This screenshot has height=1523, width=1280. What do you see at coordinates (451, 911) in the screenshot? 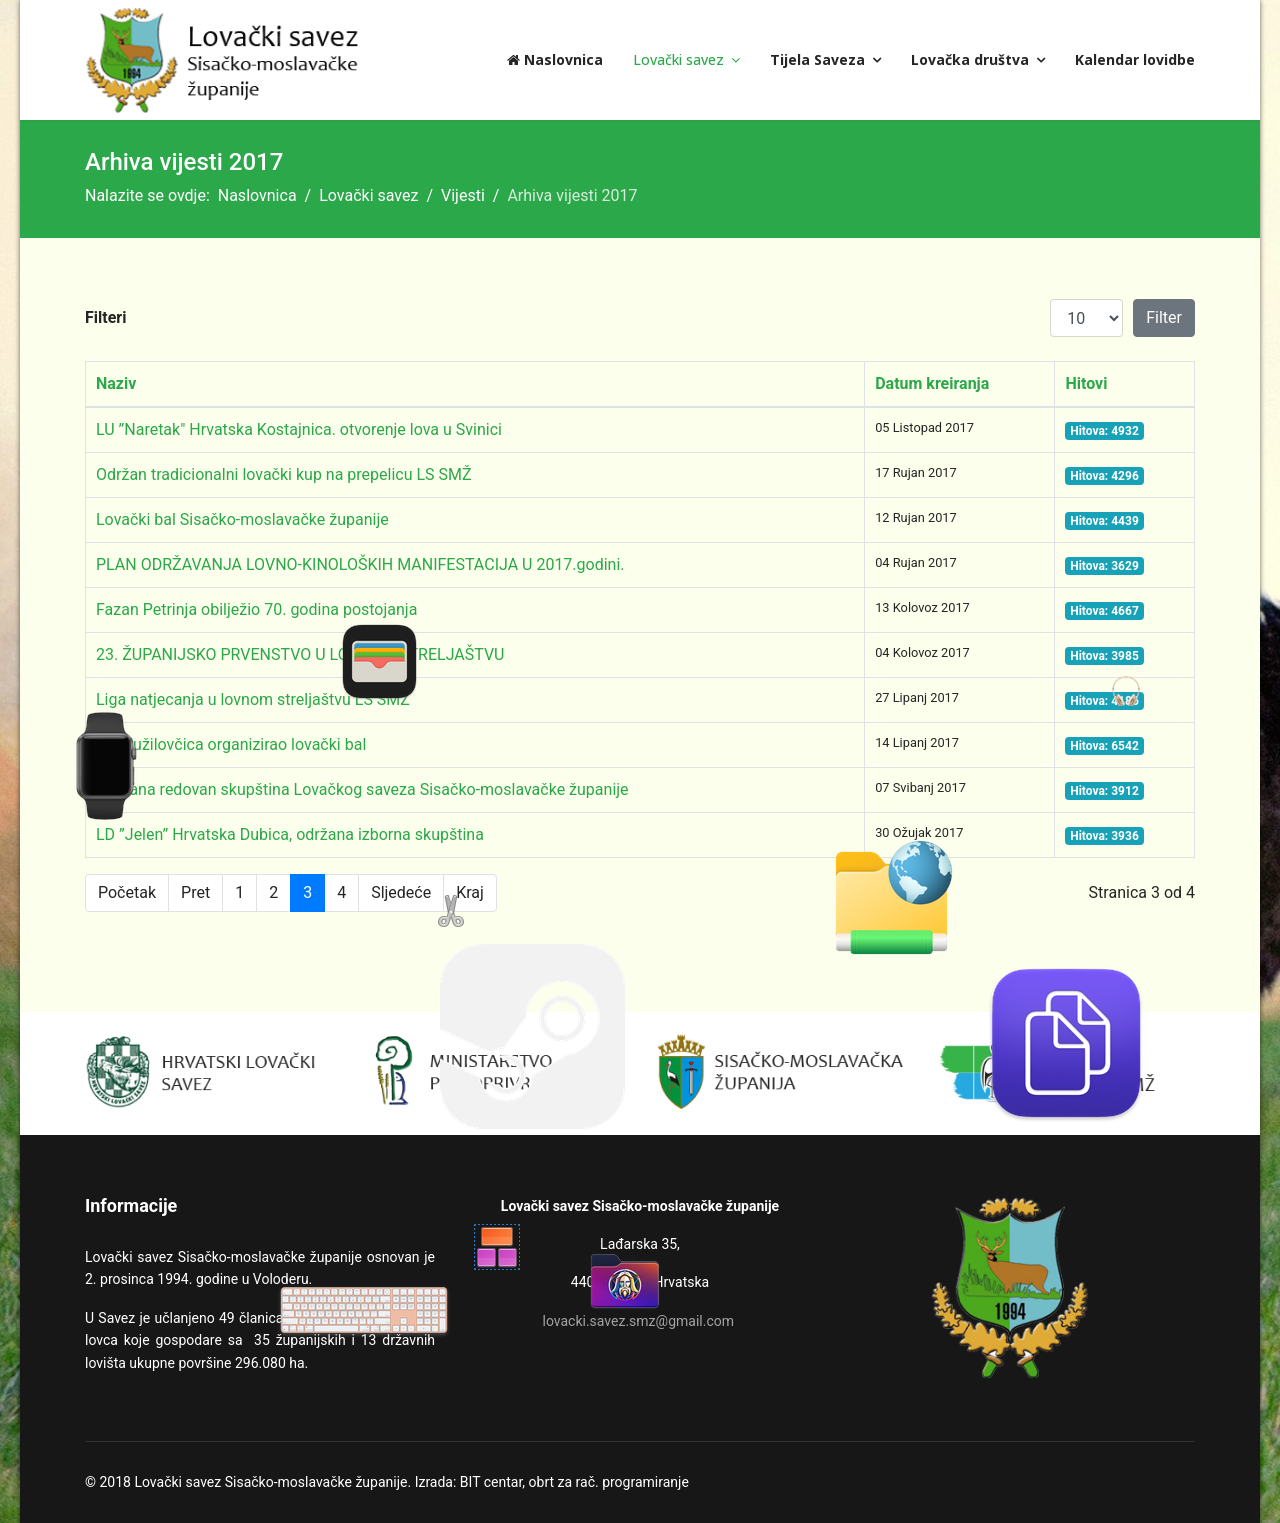
I see `cut selected content to clipboard` at bounding box center [451, 911].